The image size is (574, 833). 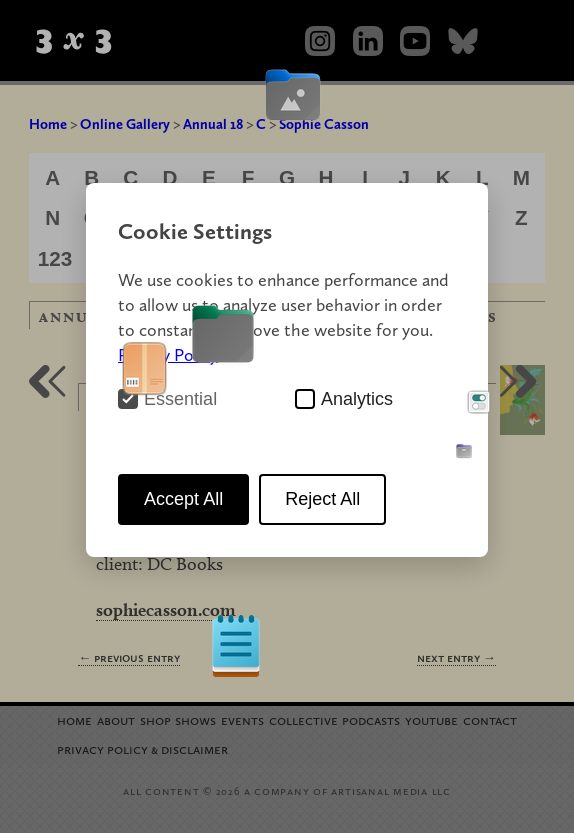 What do you see at coordinates (236, 646) in the screenshot?
I see `open notepad application` at bounding box center [236, 646].